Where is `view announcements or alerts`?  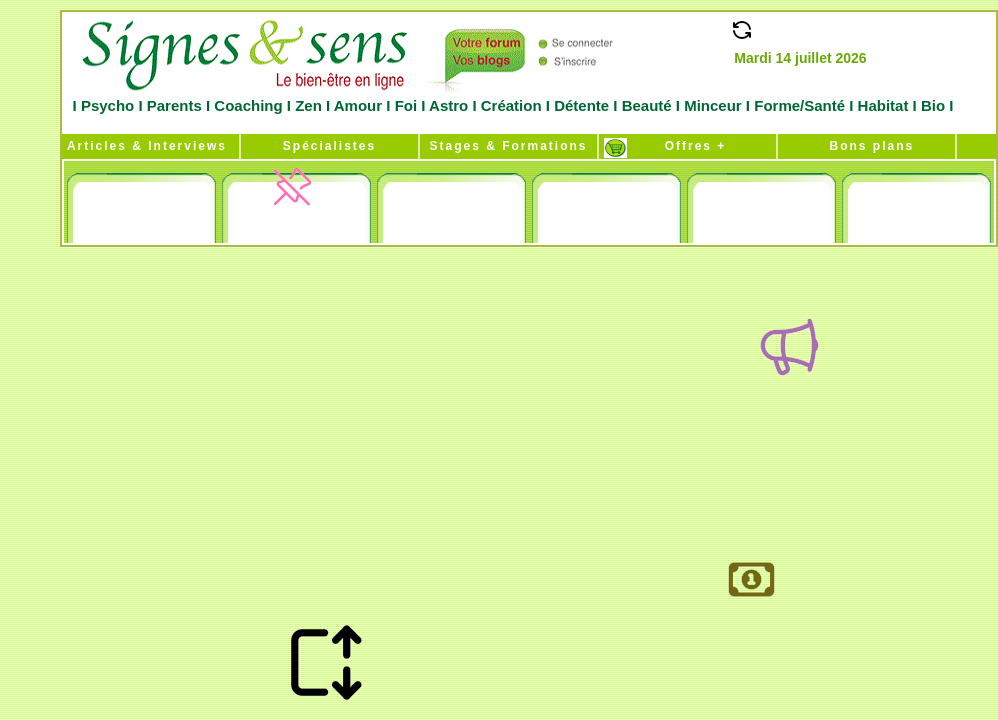 view announcements or alerts is located at coordinates (789, 347).